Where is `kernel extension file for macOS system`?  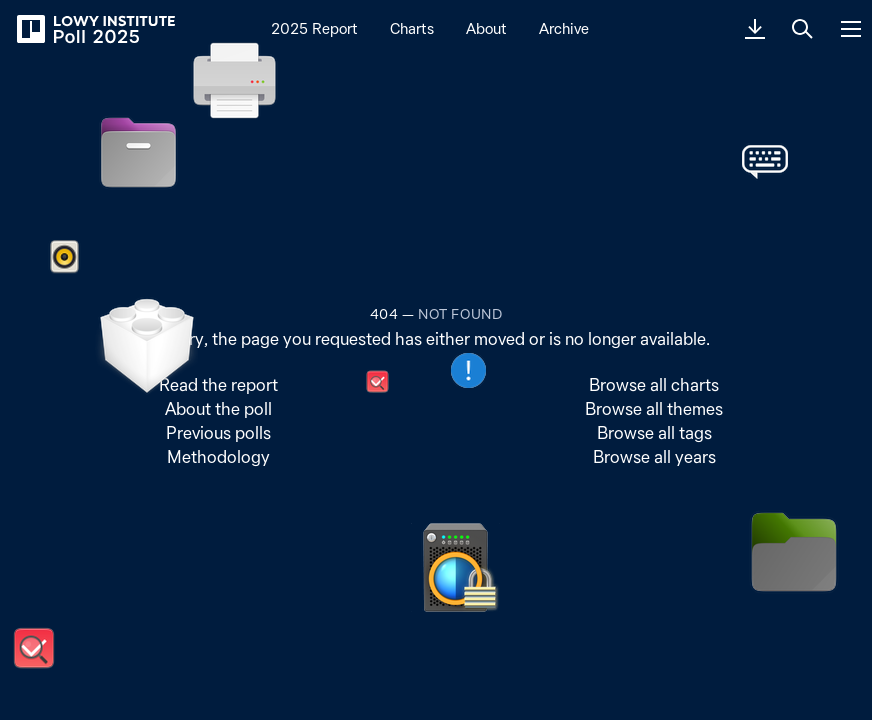 kernel extension file for macOS system is located at coordinates (146, 346).